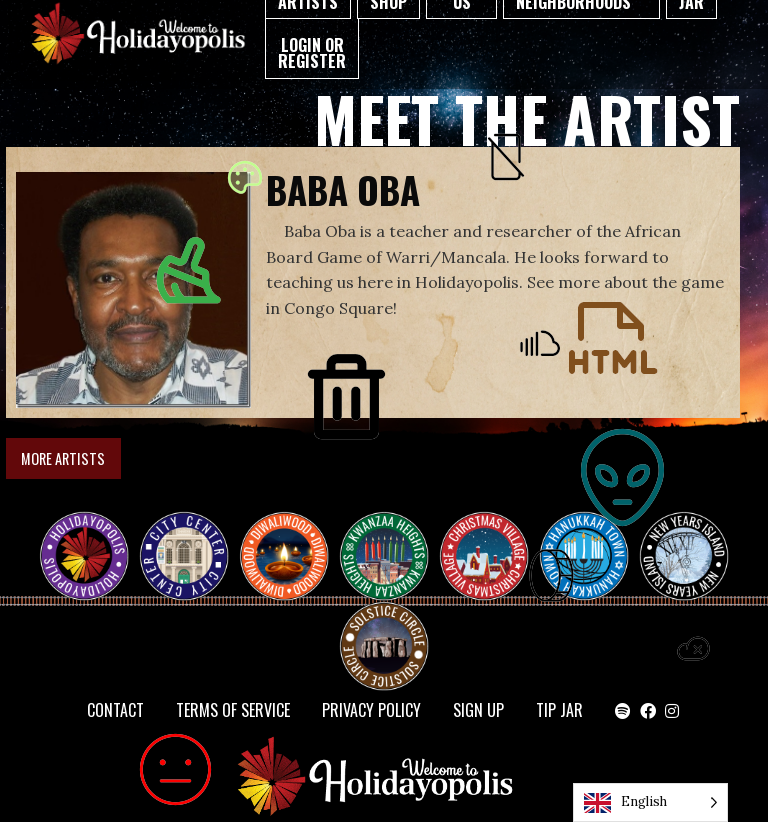 This screenshot has width=768, height=822. Describe the element at coordinates (551, 575) in the screenshot. I see `view coin or currency balance` at that location.